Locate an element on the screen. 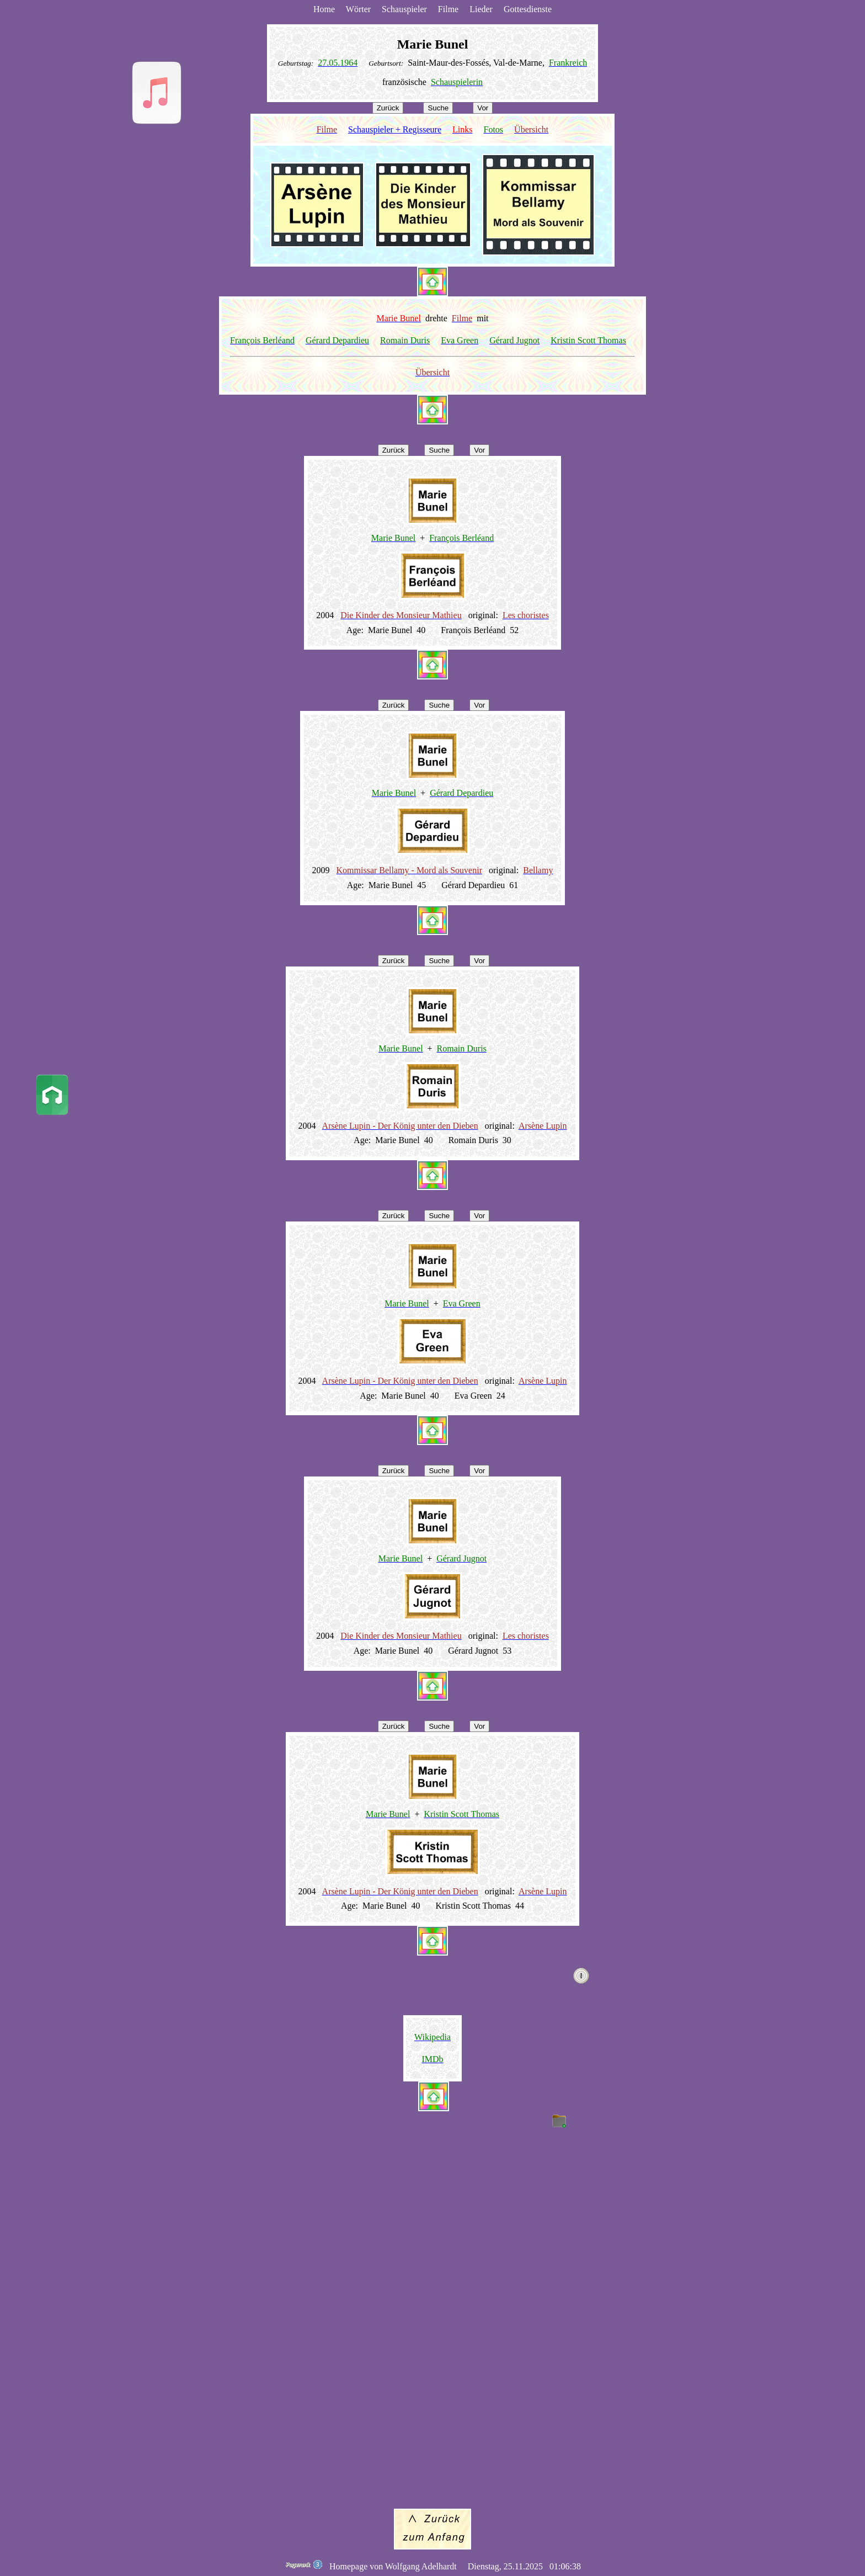  an LMMS music project file is located at coordinates (52, 1095).